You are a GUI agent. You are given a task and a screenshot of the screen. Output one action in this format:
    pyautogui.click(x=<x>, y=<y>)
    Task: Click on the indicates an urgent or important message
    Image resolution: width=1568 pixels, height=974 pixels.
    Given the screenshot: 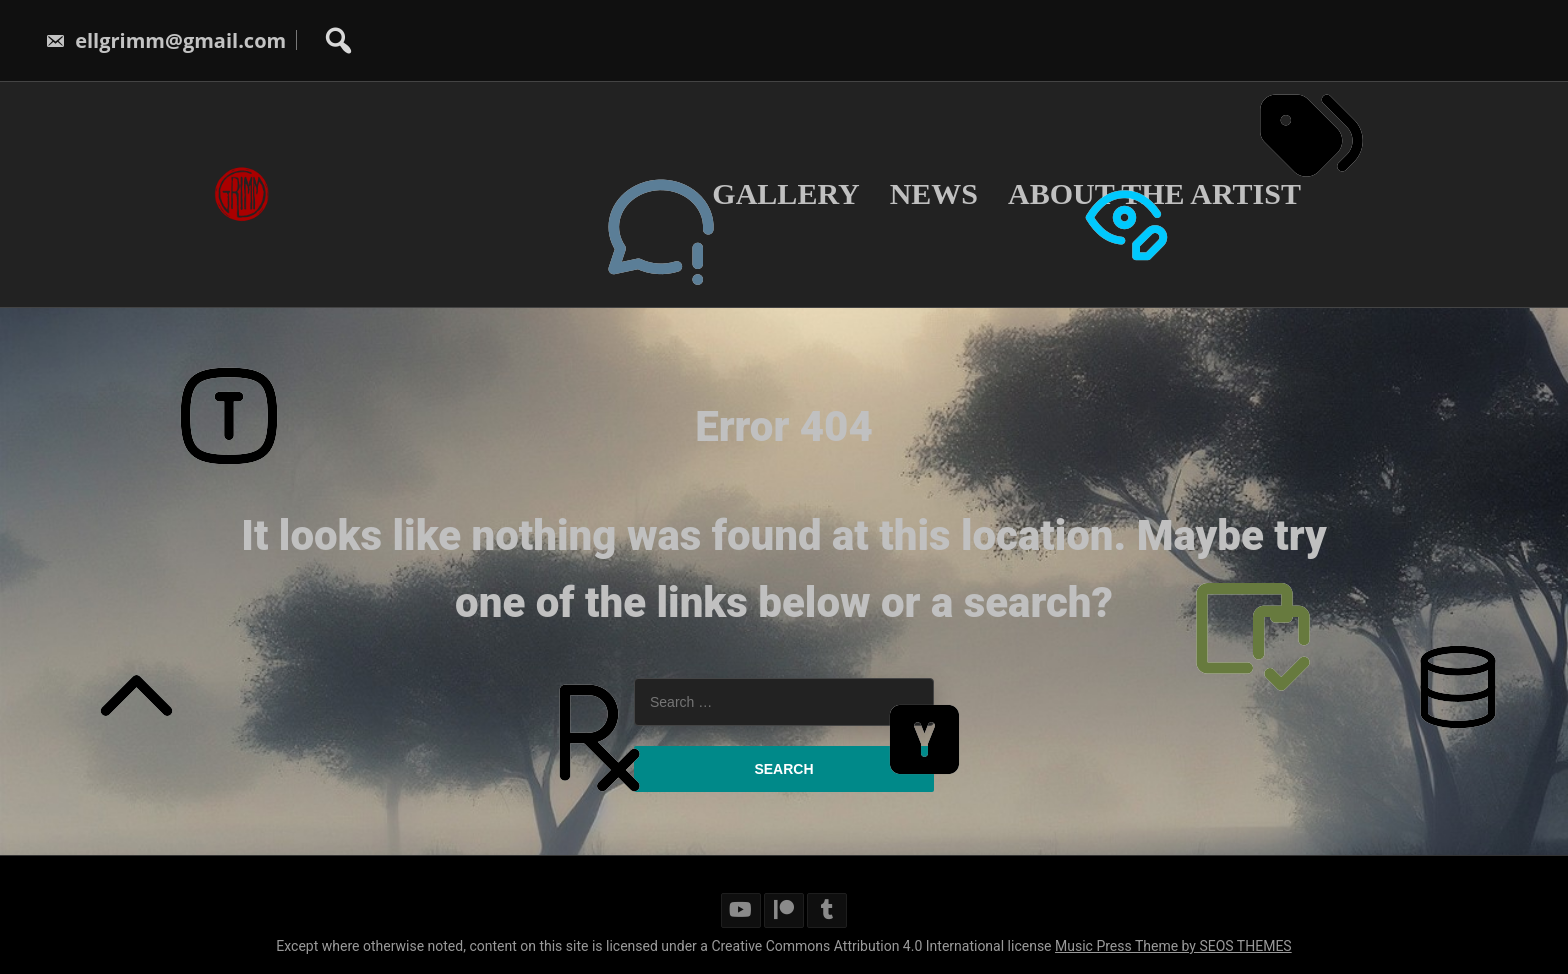 What is the action you would take?
    pyautogui.click(x=661, y=227)
    